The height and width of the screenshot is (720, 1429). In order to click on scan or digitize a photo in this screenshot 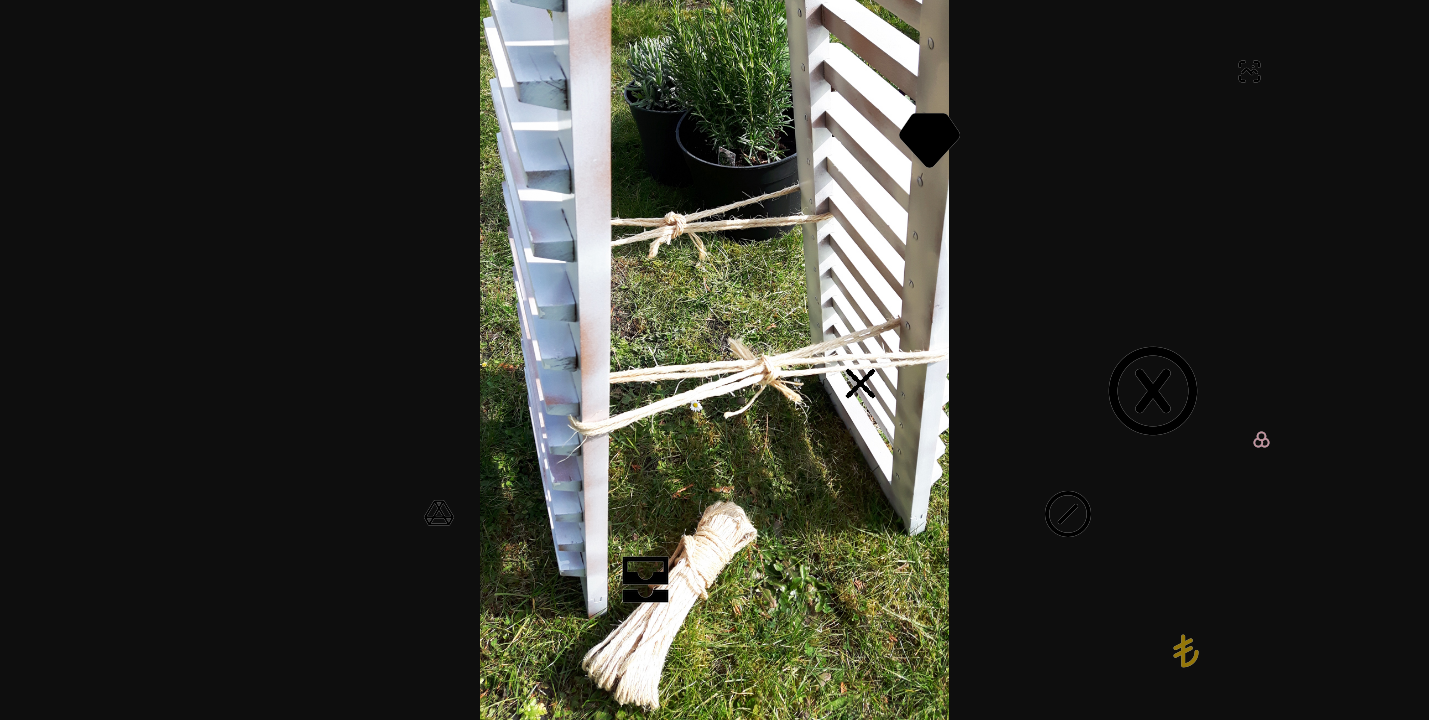, I will do `click(1249, 71)`.